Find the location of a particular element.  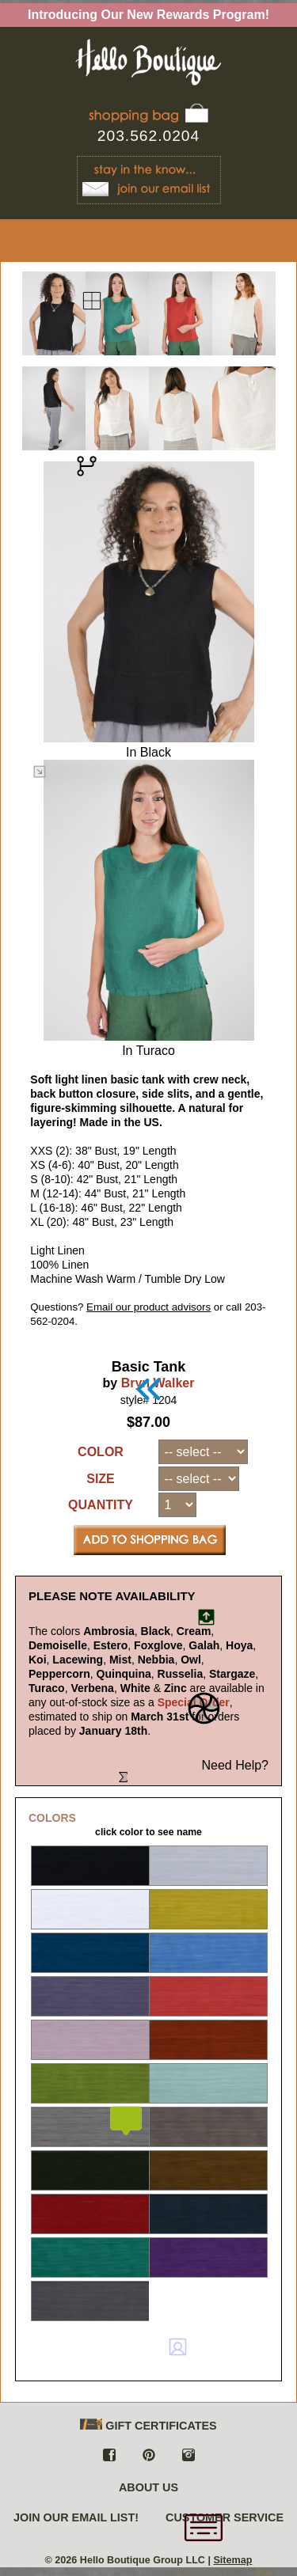

skip to previous item or beginning is located at coordinates (149, 1389).